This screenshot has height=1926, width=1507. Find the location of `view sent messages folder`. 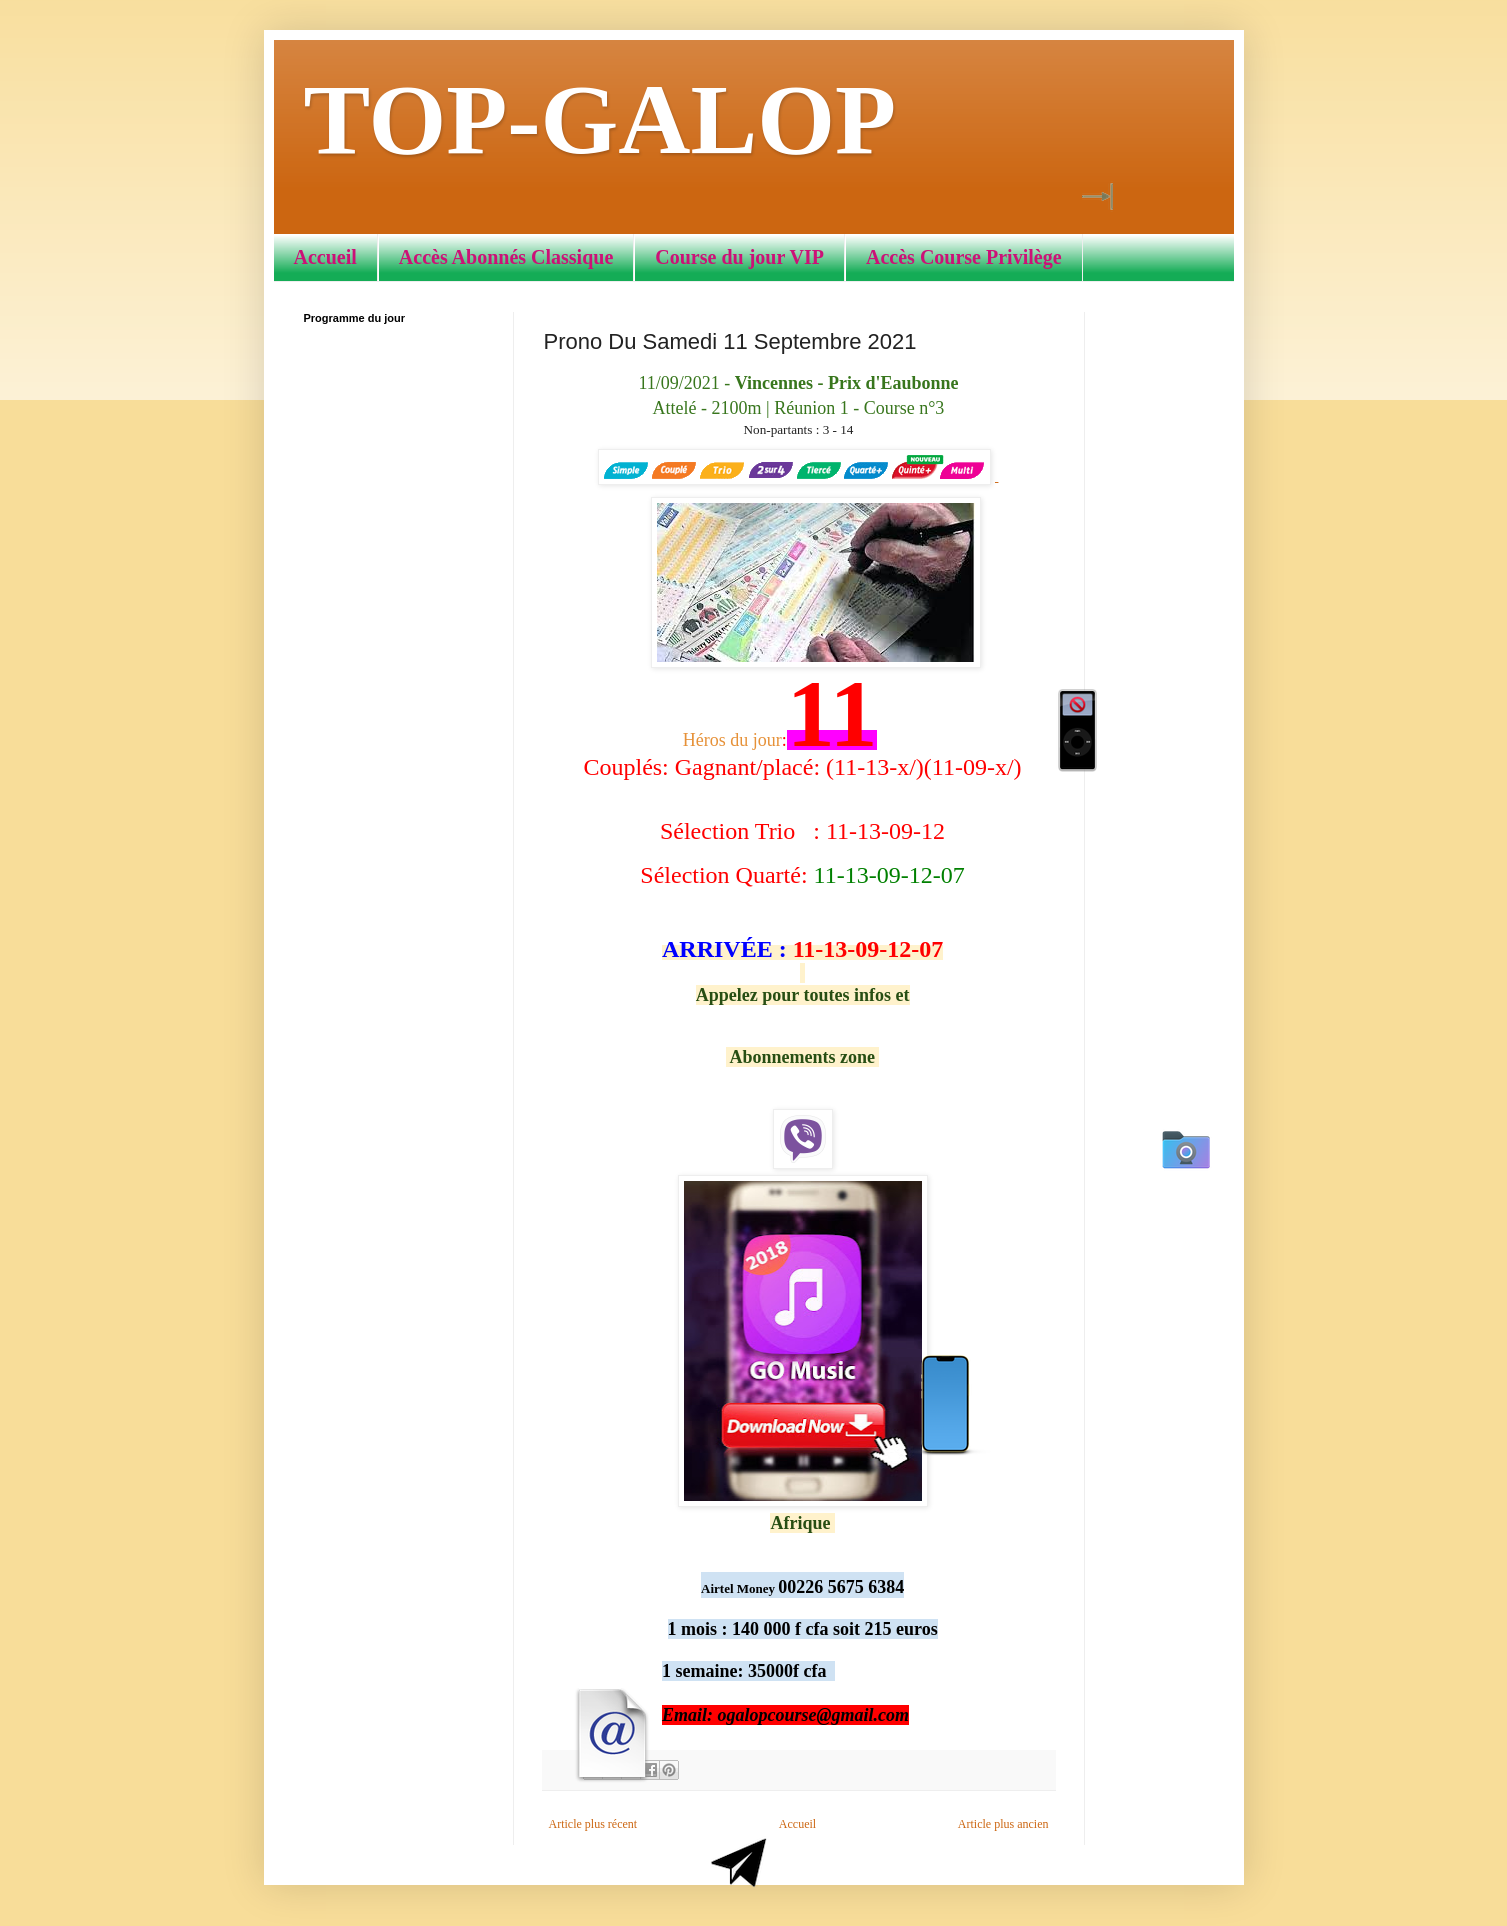

view sent messages folder is located at coordinates (738, 1863).